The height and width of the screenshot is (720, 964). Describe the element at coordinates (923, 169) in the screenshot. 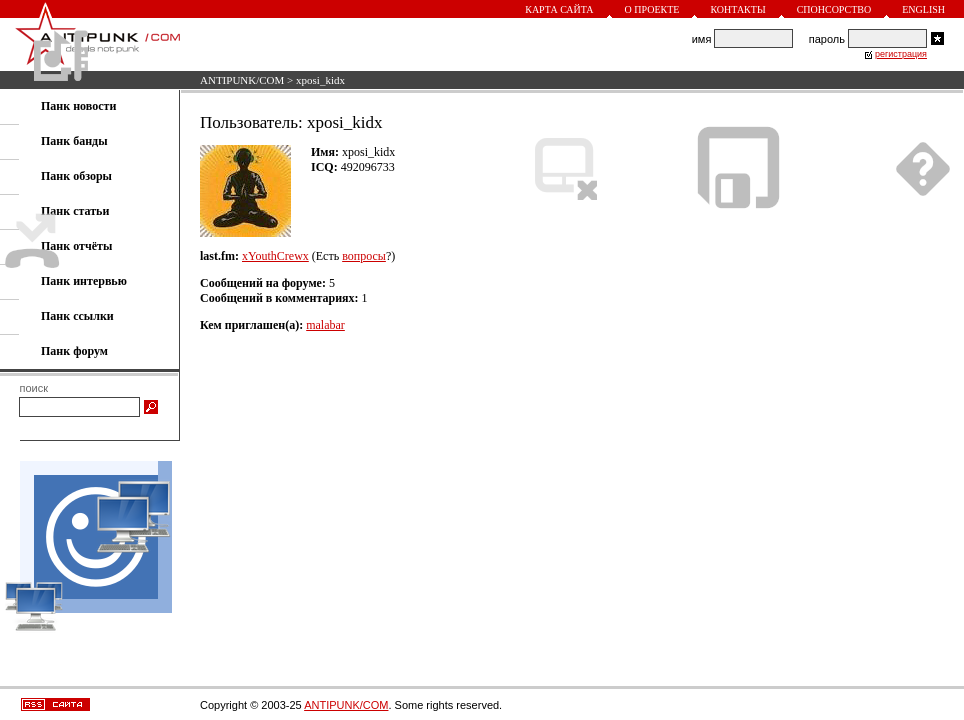

I see `indicates a help or information dialog` at that location.